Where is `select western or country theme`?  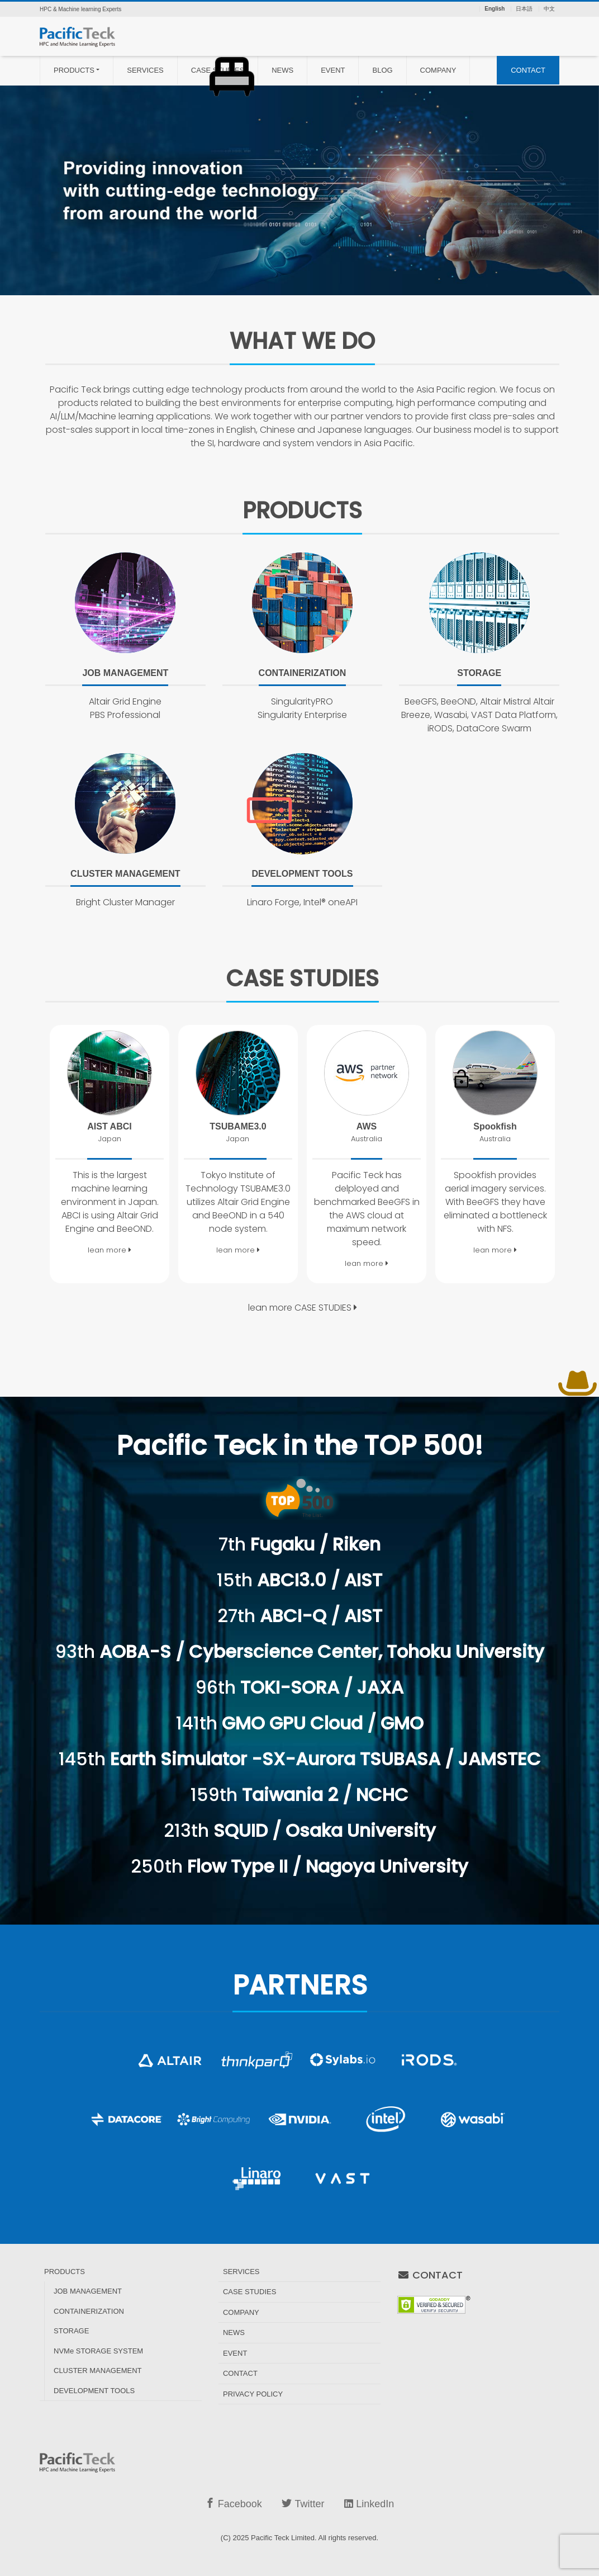
select western or country theme is located at coordinates (577, 1384).